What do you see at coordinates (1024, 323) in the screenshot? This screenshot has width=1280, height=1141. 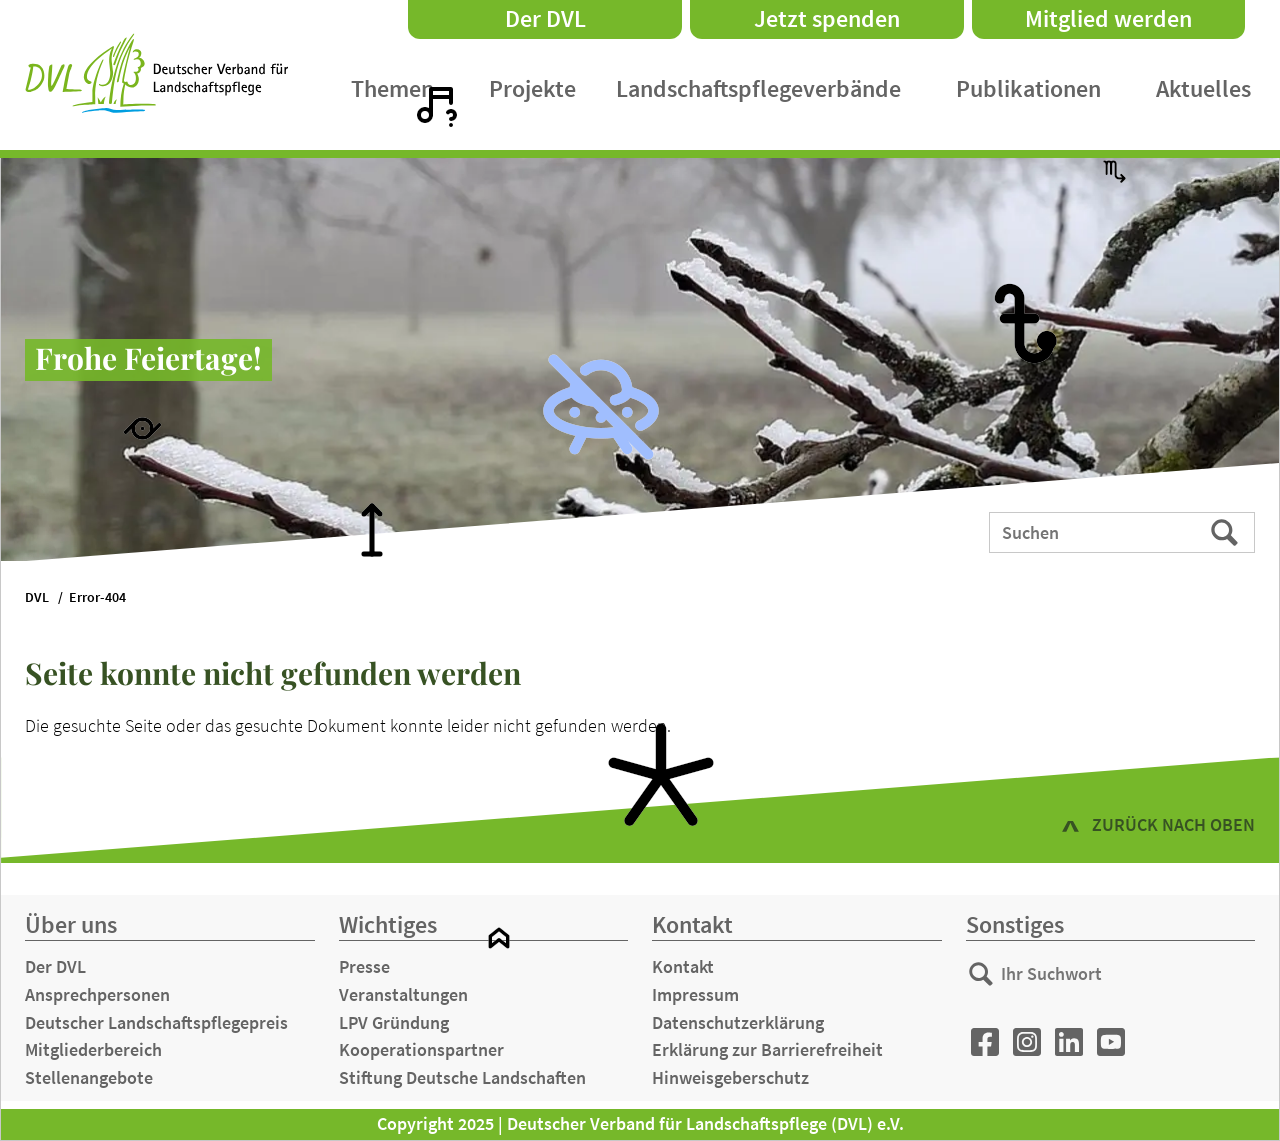 I see `indicates bangladeshi taka currency` at bounding box center [1024, 323].